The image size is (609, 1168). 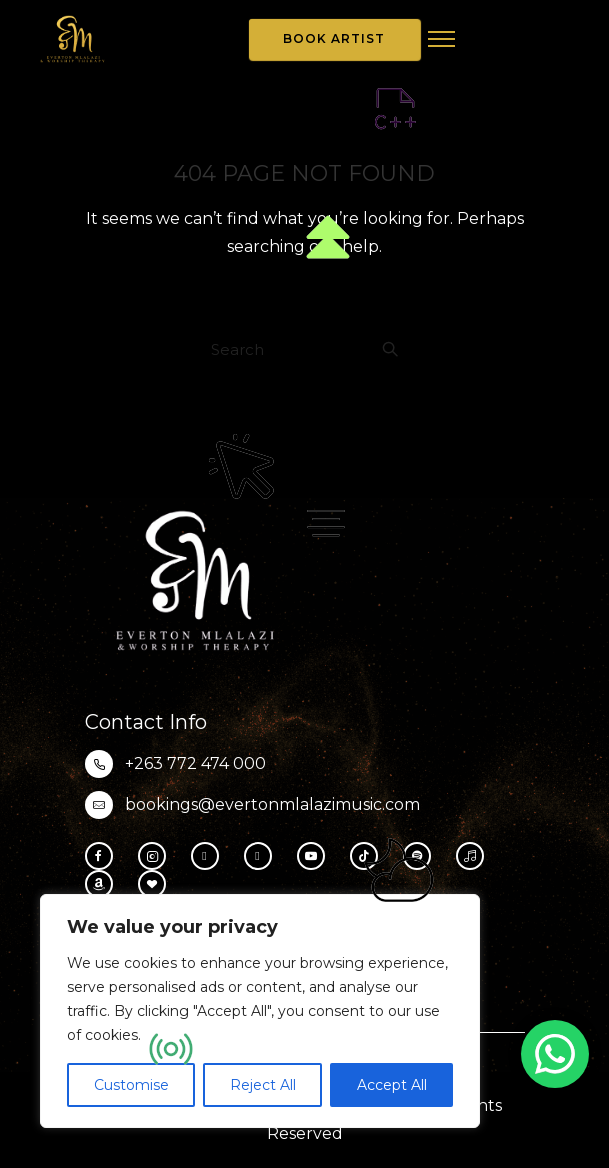 I want to click on open a C++ source file, so click(x=395, y=110).